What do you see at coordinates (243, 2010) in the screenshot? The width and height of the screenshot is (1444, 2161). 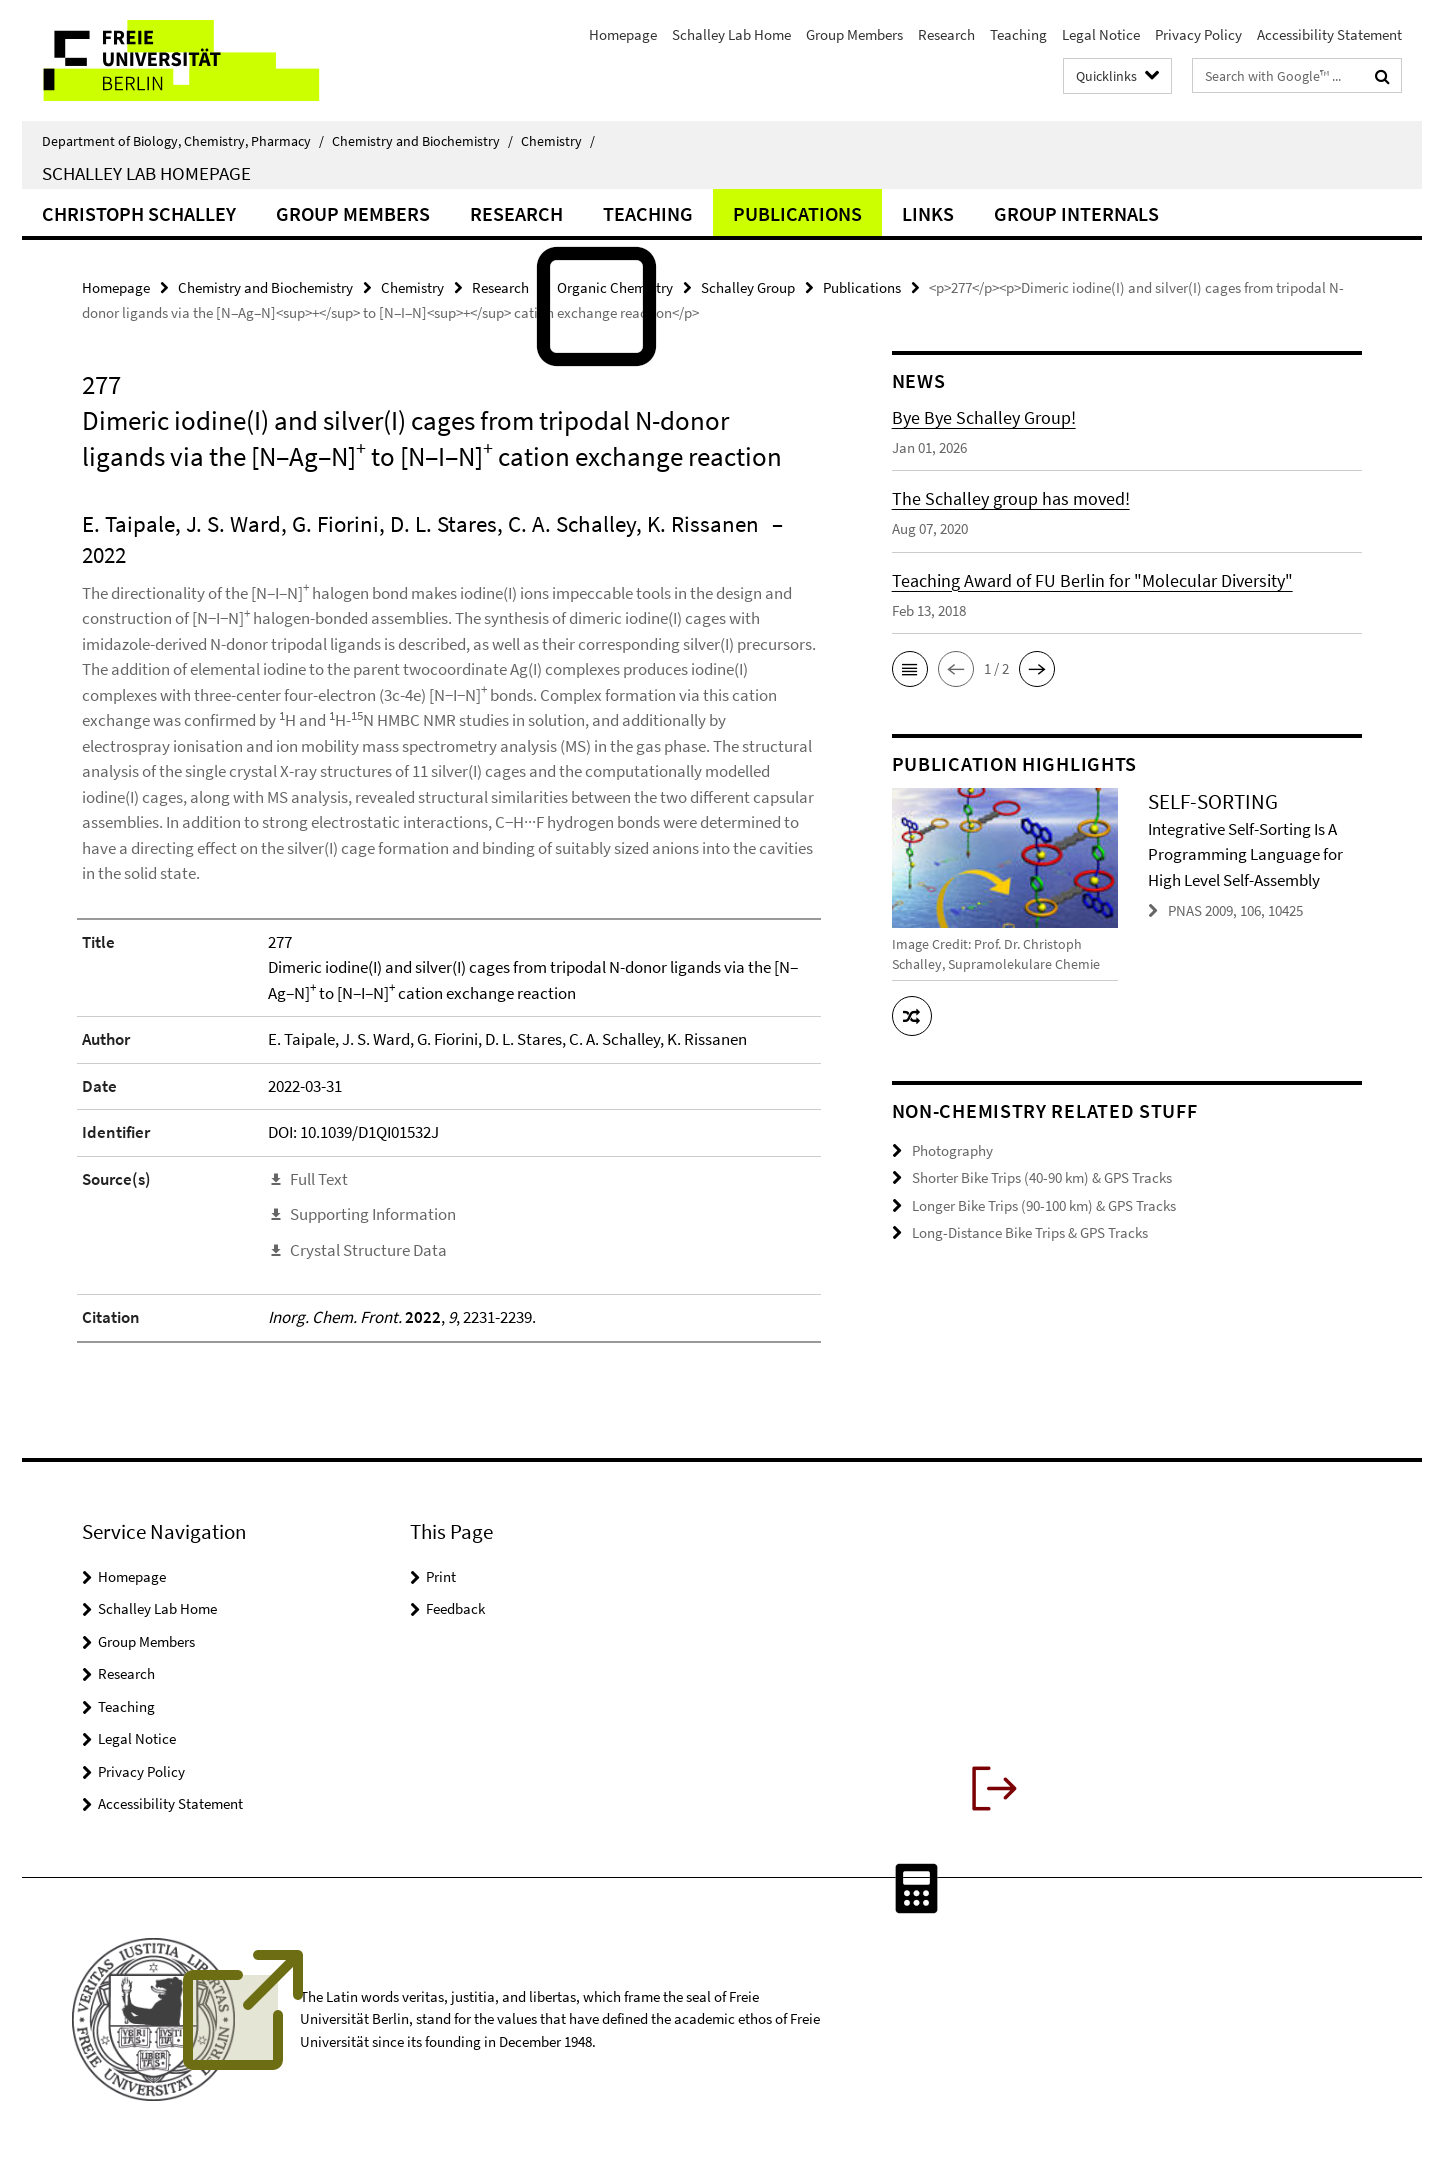 I see `open link in a new window or tab` at bounding box center [243, 2010].